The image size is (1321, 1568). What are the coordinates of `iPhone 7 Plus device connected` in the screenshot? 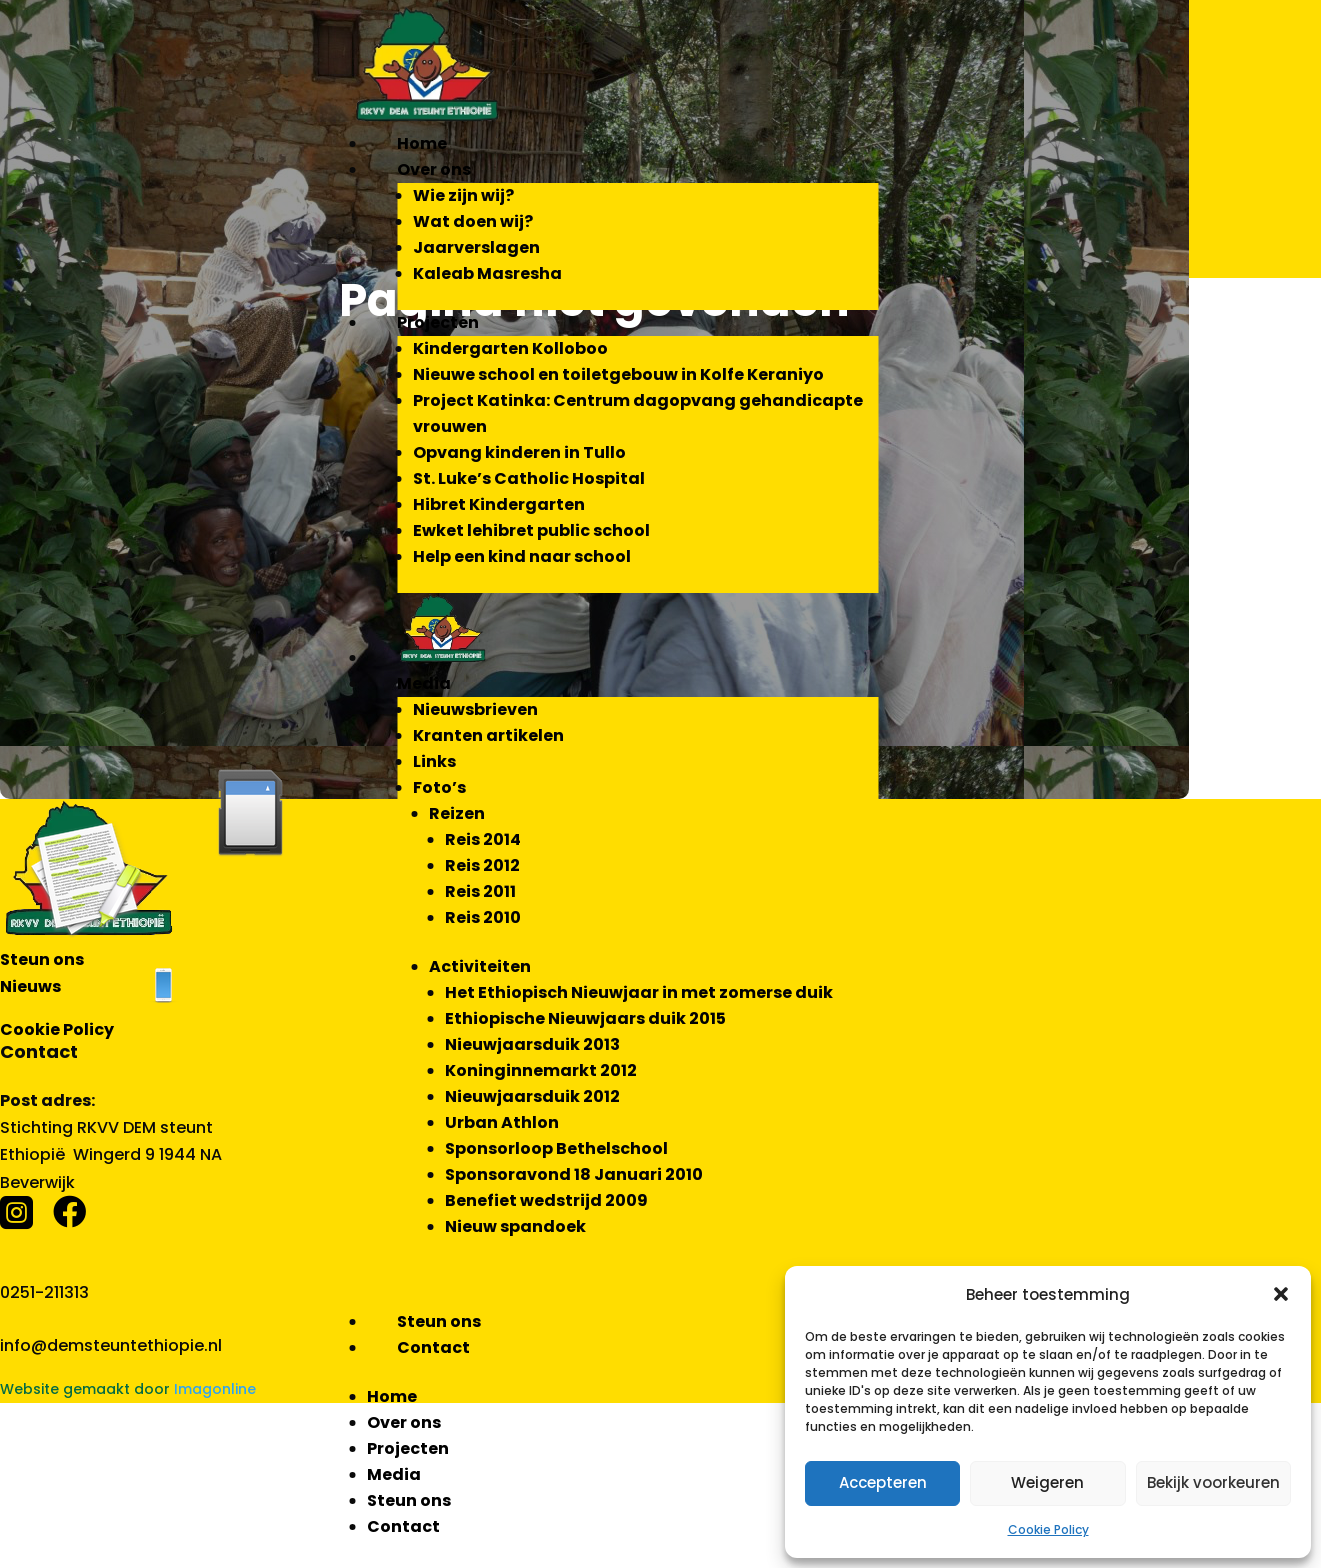 It's located at (163, 985).